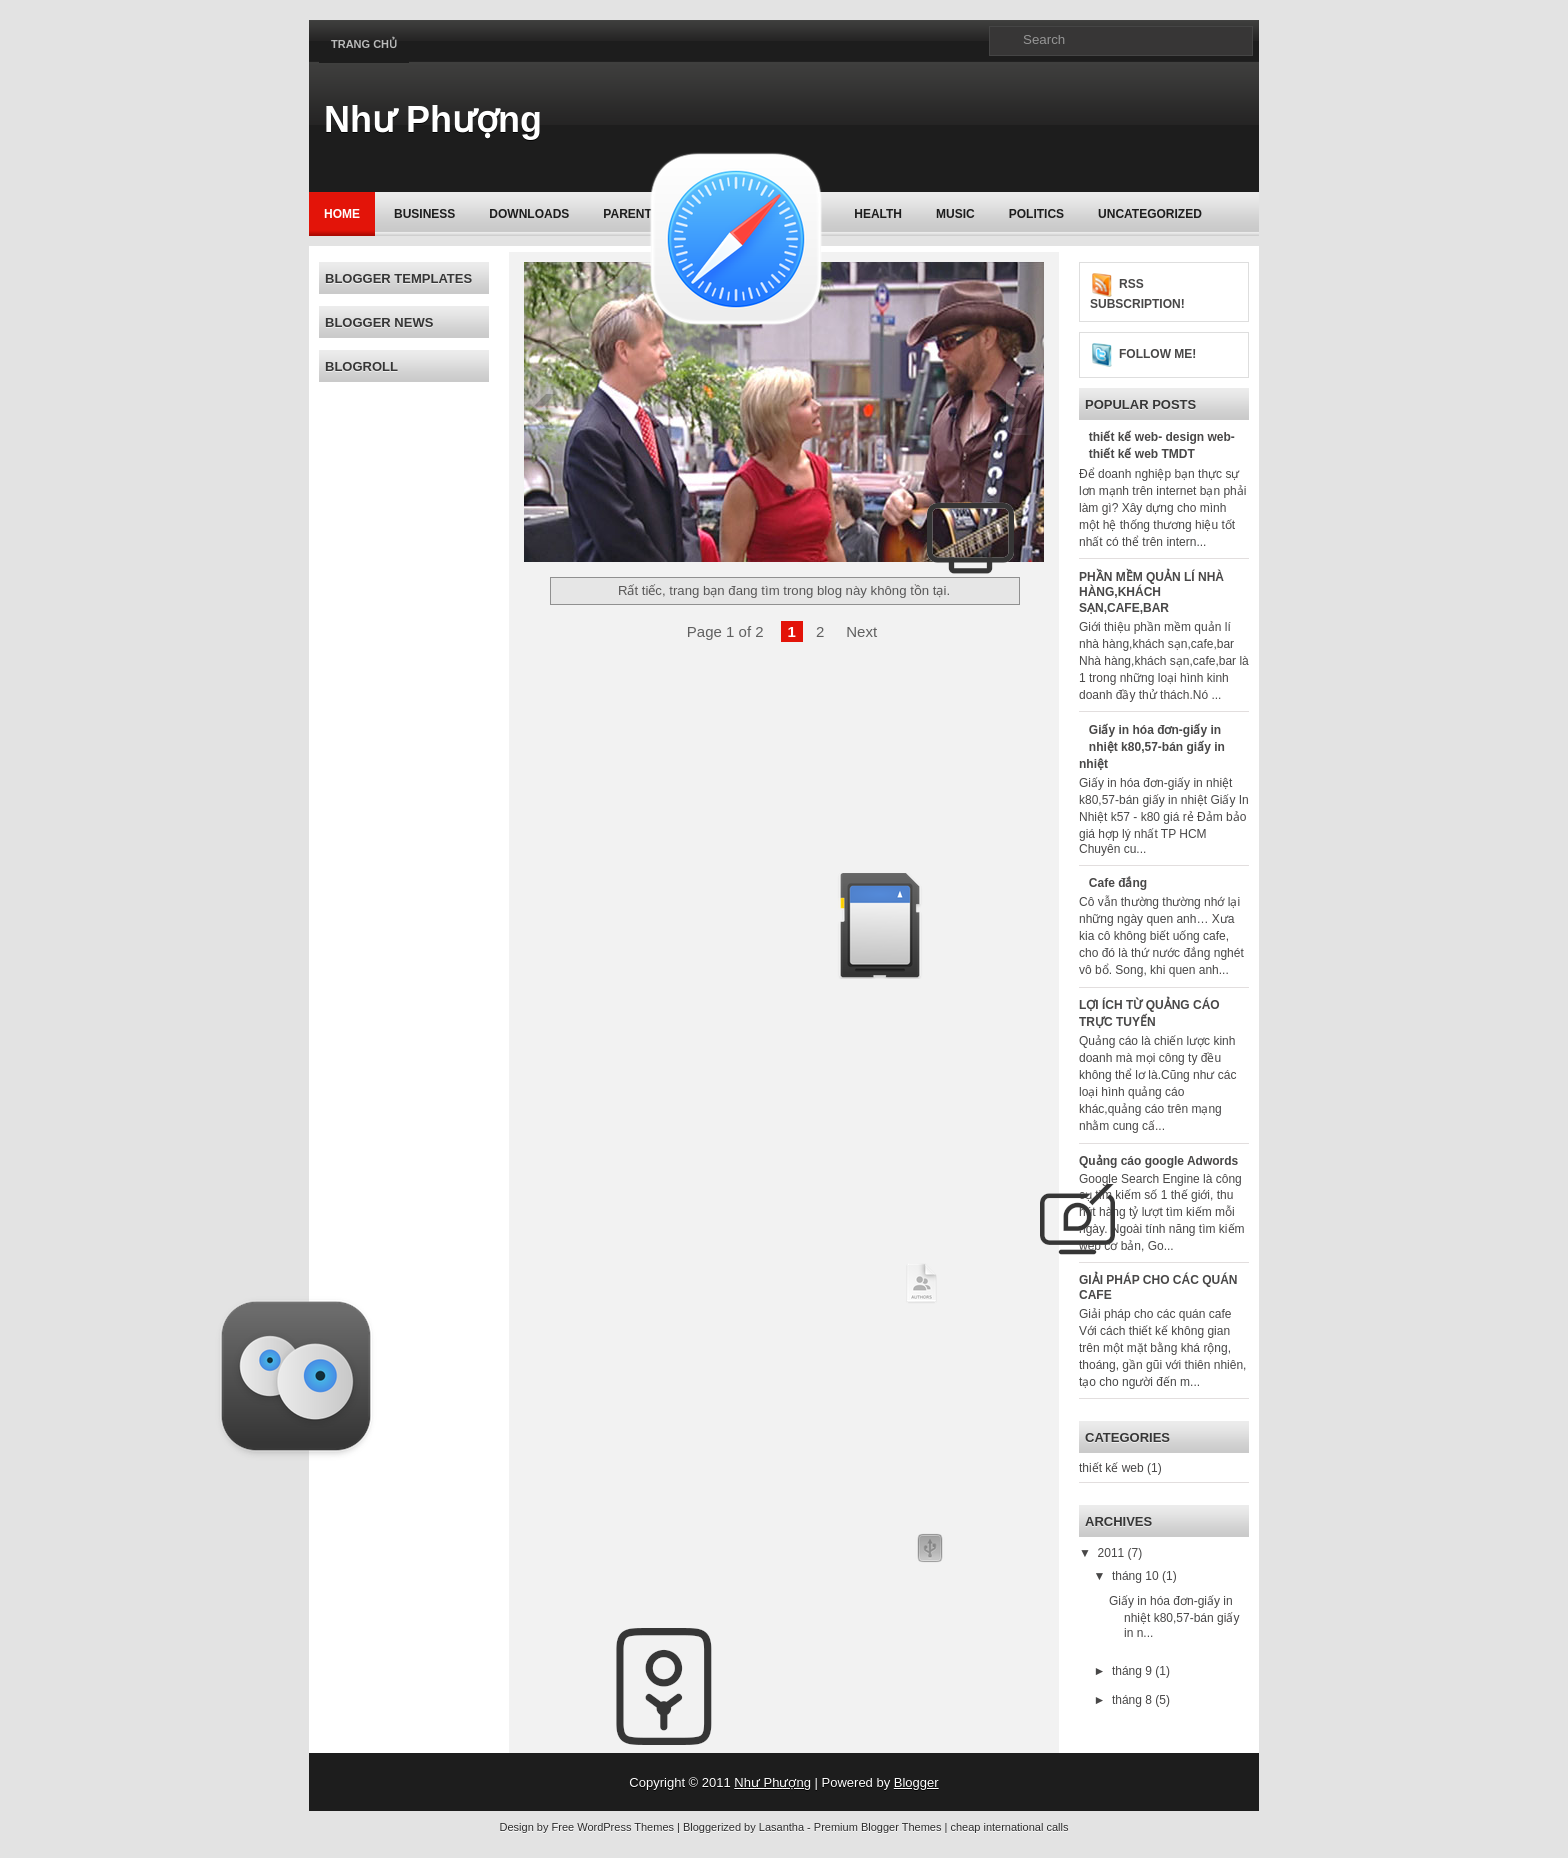 This screenshot has height=1858, width=1568. Describe the element at coordinates (1077, 1221) in the screenshot. I see `customize display and theme settings` at that location.